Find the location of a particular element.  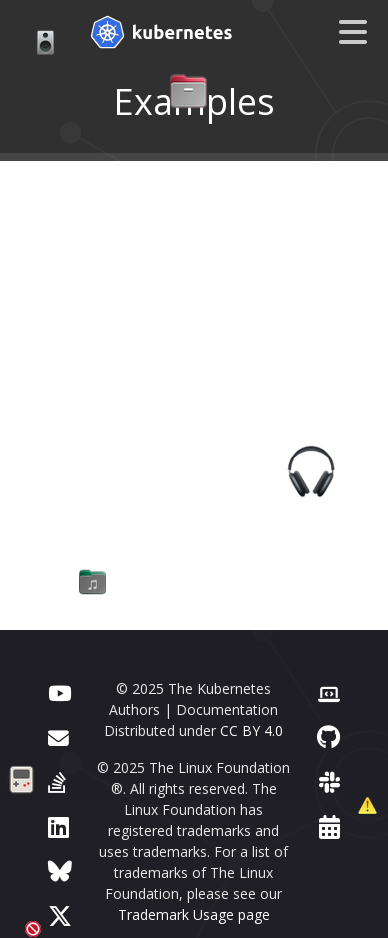

open your music folder is located at coordinates (92, 581).